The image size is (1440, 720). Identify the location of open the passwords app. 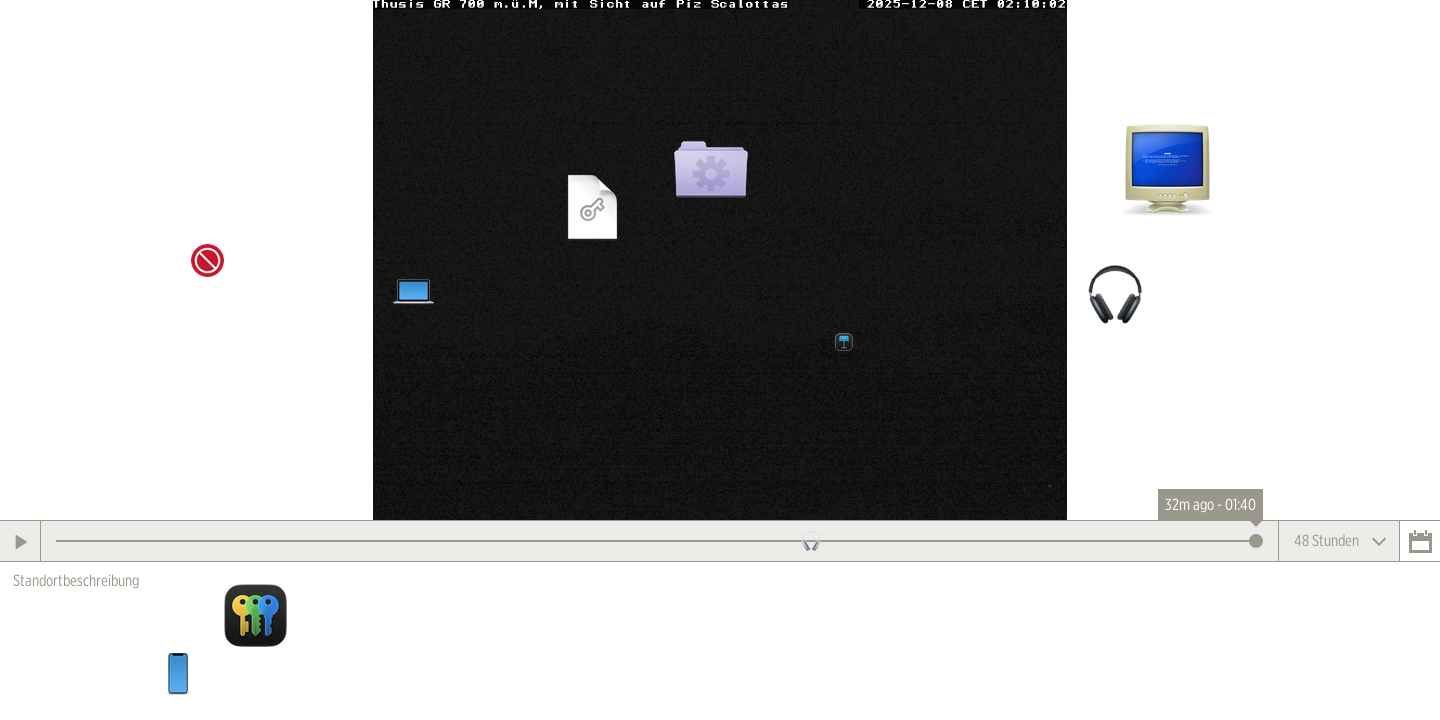
(255, 615).